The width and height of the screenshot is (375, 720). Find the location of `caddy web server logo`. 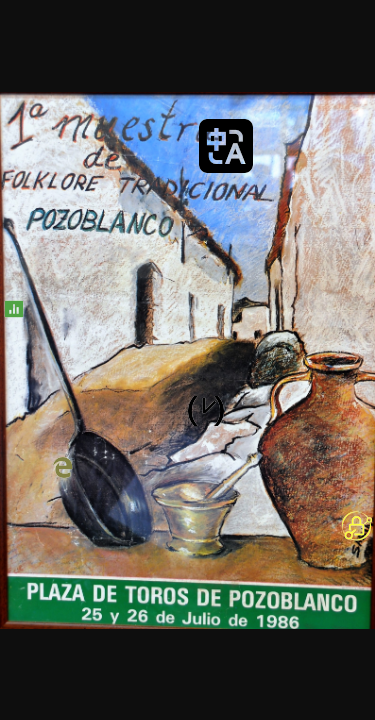

caddy web server logo is located at coordinates (357, 526).